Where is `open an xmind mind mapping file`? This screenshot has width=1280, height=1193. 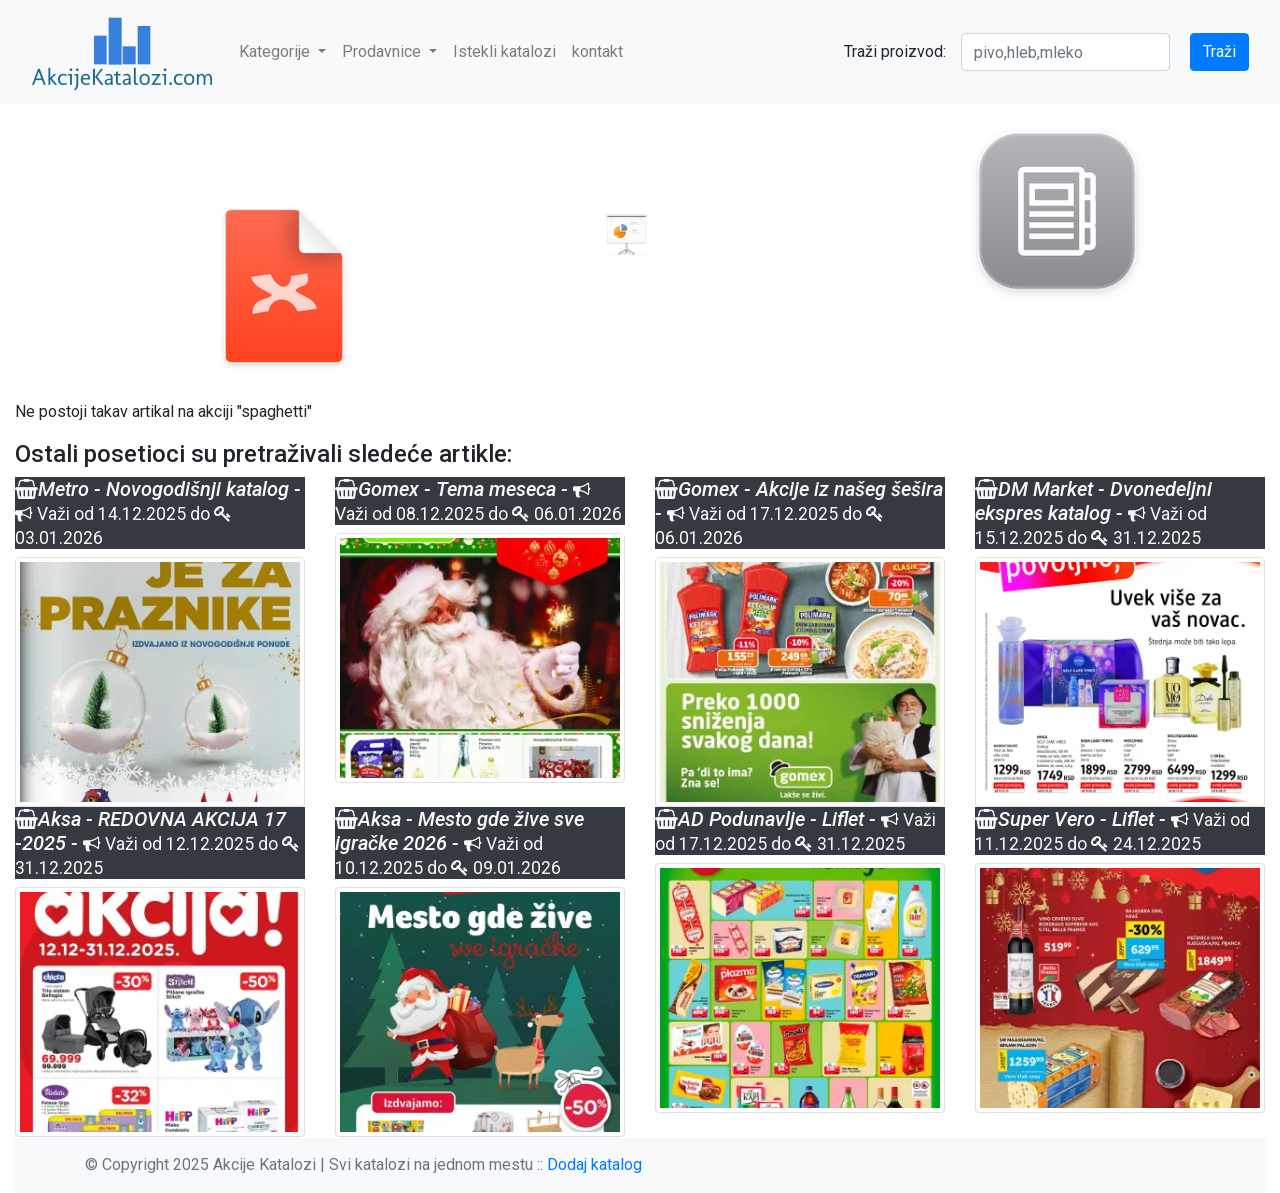 open an xmind mind mapping file is located at coordinates (284, 289).